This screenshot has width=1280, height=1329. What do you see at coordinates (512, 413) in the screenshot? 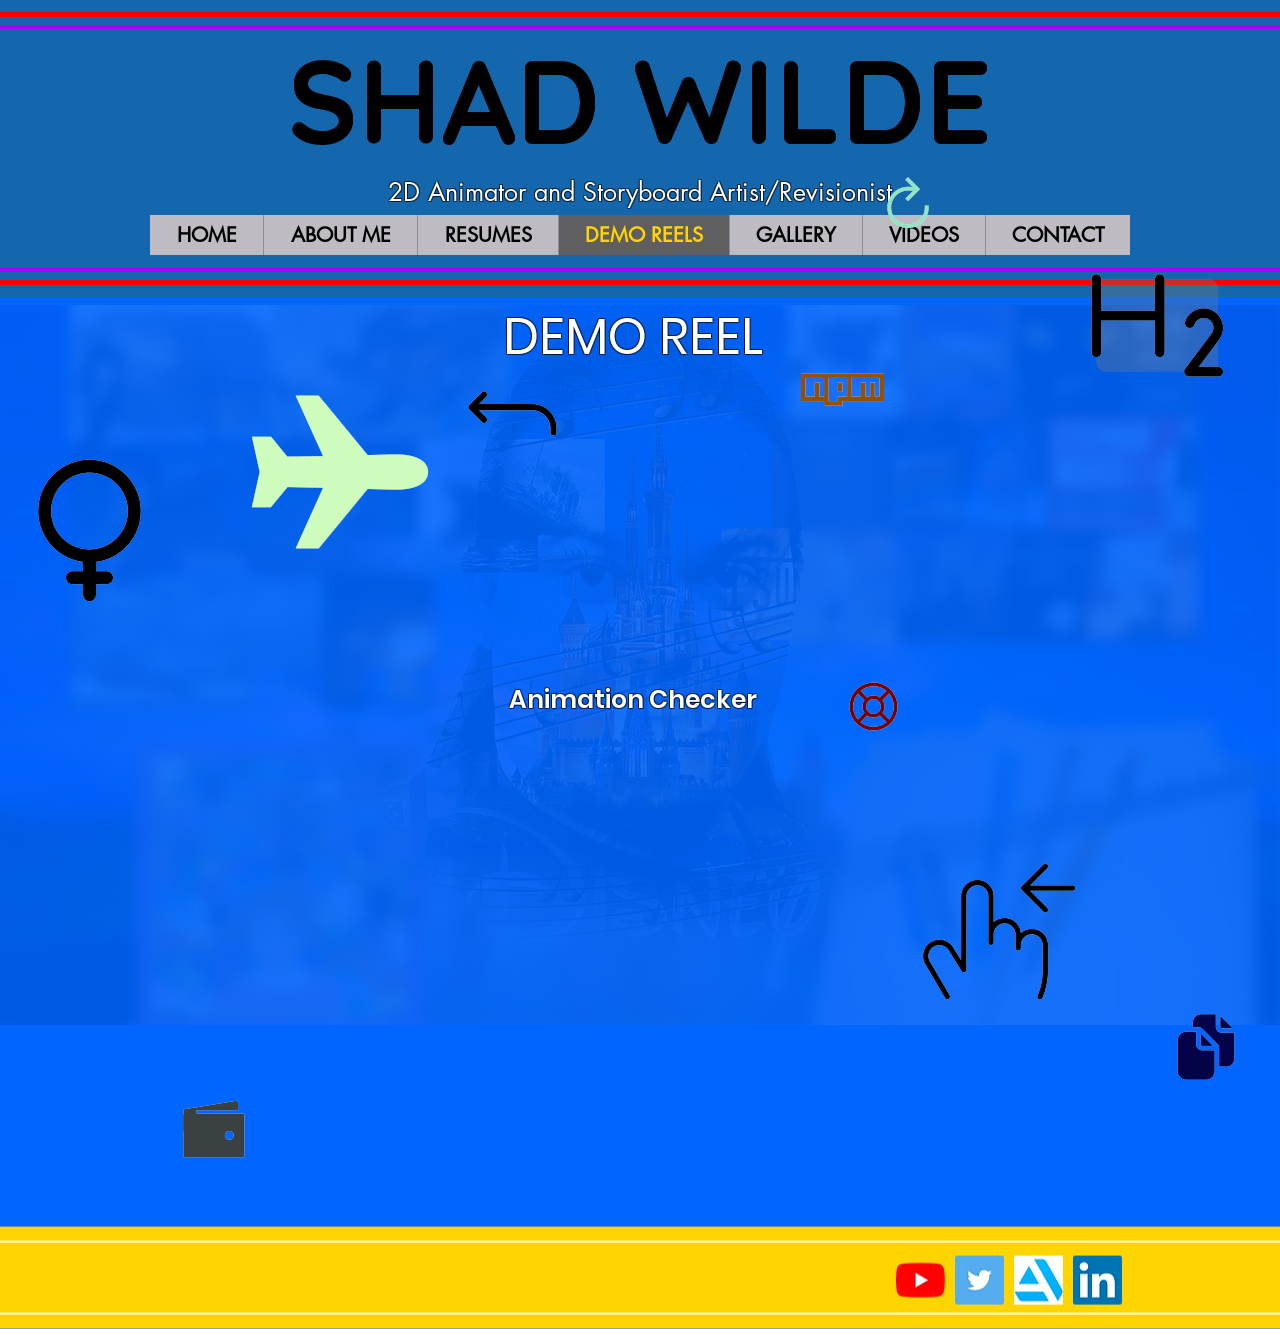
I see `go back to previous screen` at bounding box center [512, 413].